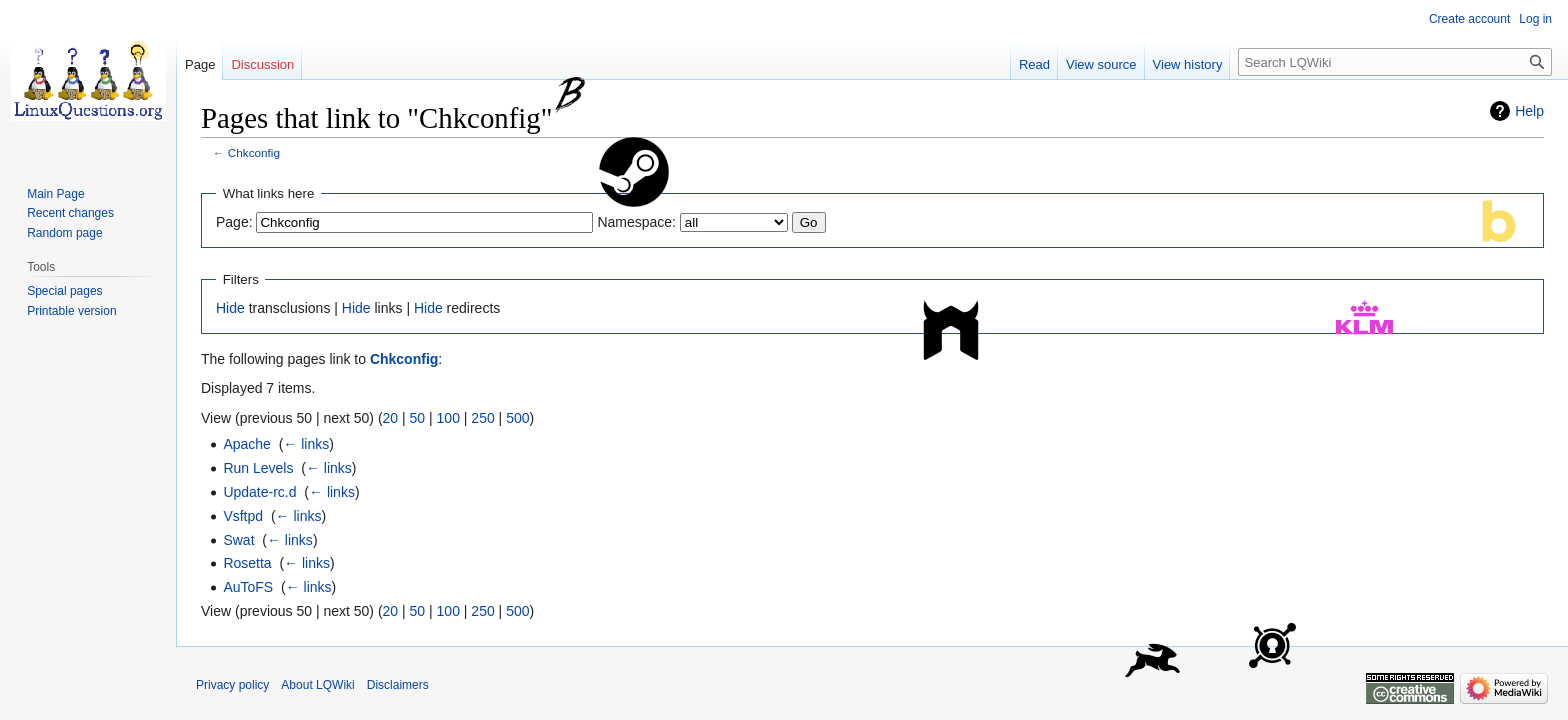  What do you see at coordinates (570, 95) in the screenshot?
I see `babel javascript compiler logo` at bounding box center [570, 95].